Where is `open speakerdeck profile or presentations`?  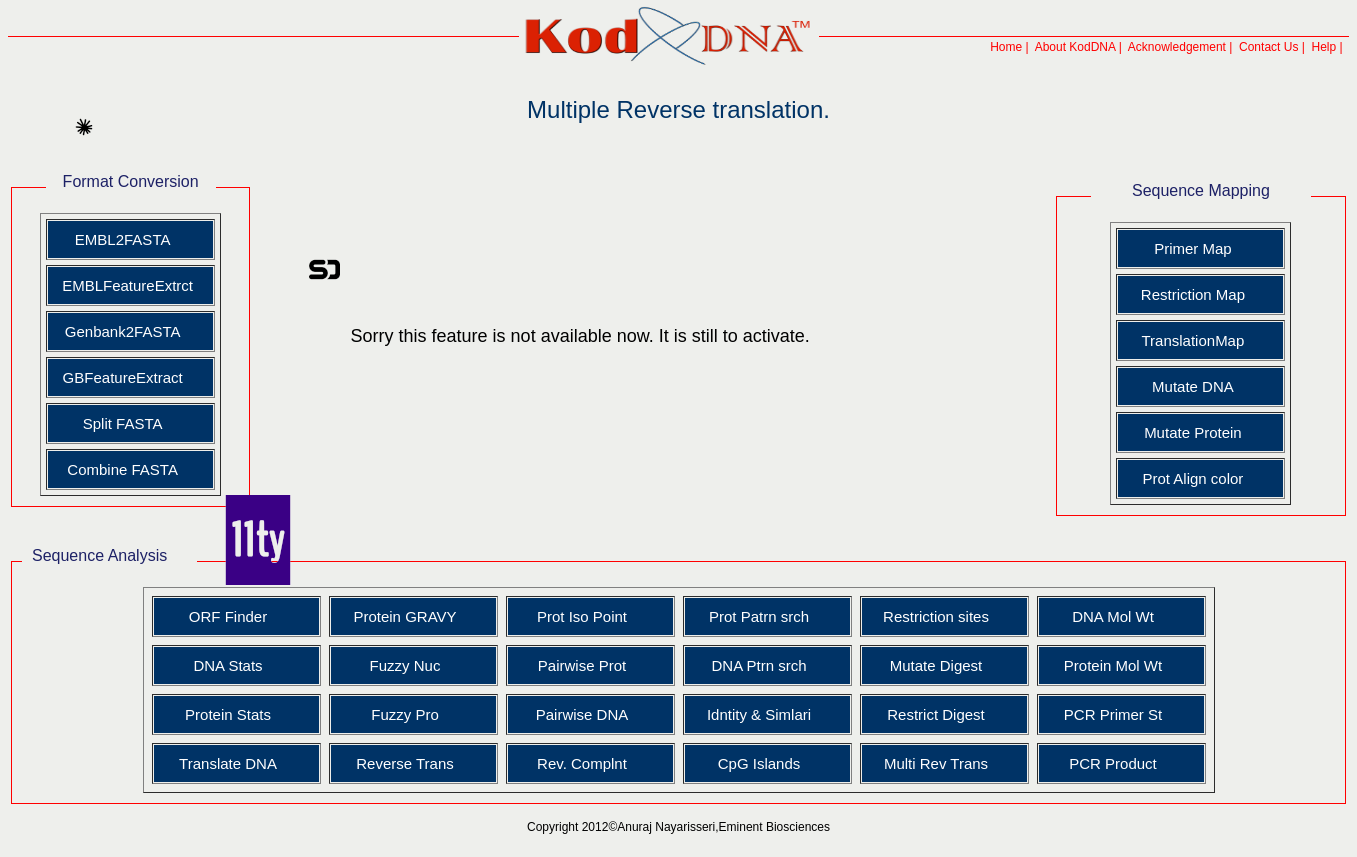
open speakerdeck profile or presentations is located at coordinates (324, 269).